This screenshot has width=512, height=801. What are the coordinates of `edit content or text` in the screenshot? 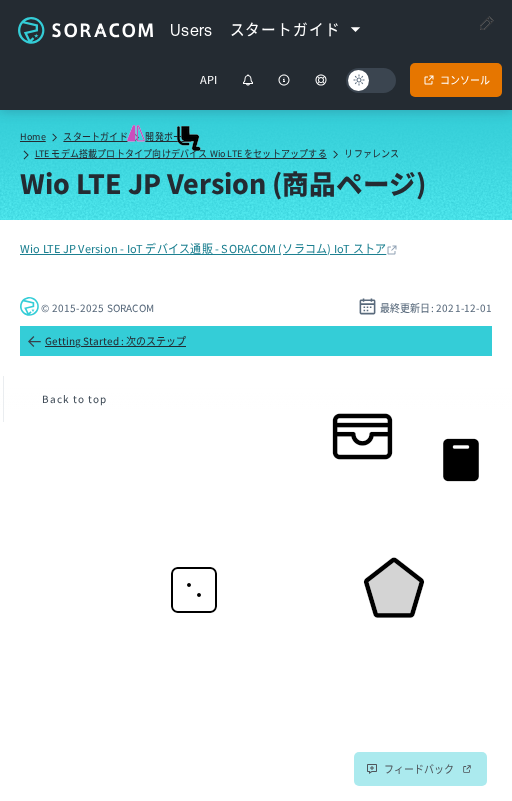 It's located at (486, 23).